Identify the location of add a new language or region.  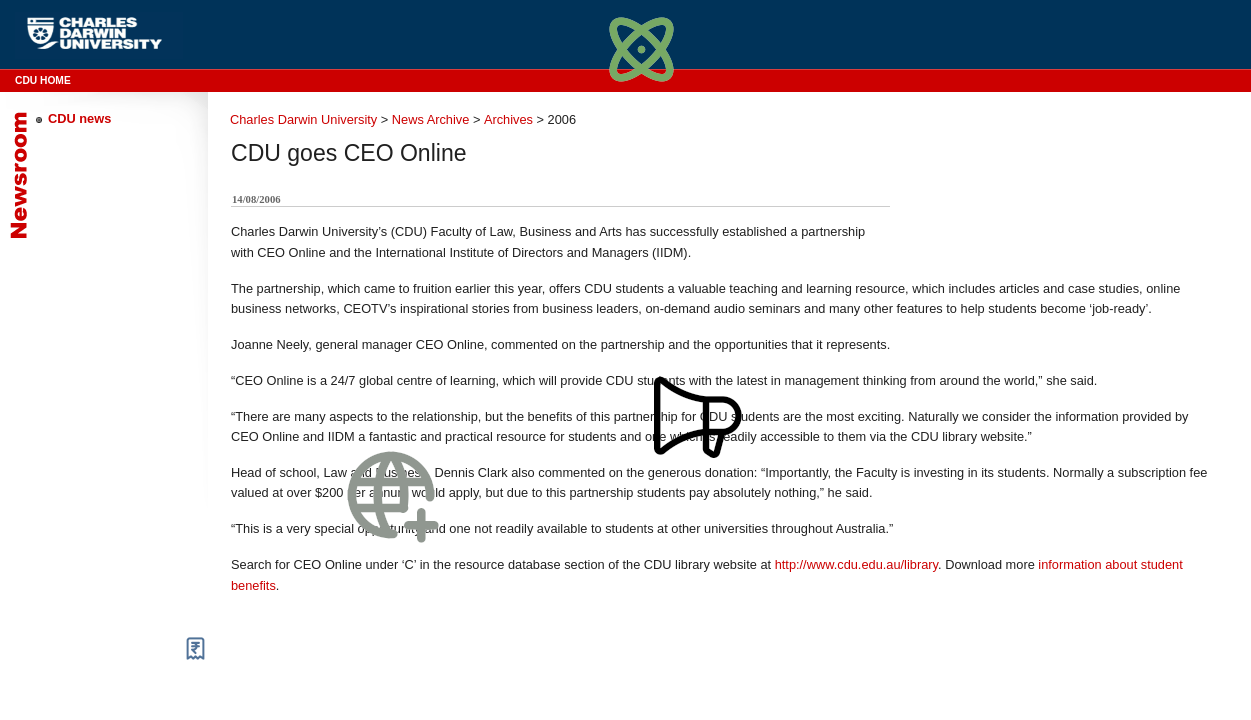
(391, 495).